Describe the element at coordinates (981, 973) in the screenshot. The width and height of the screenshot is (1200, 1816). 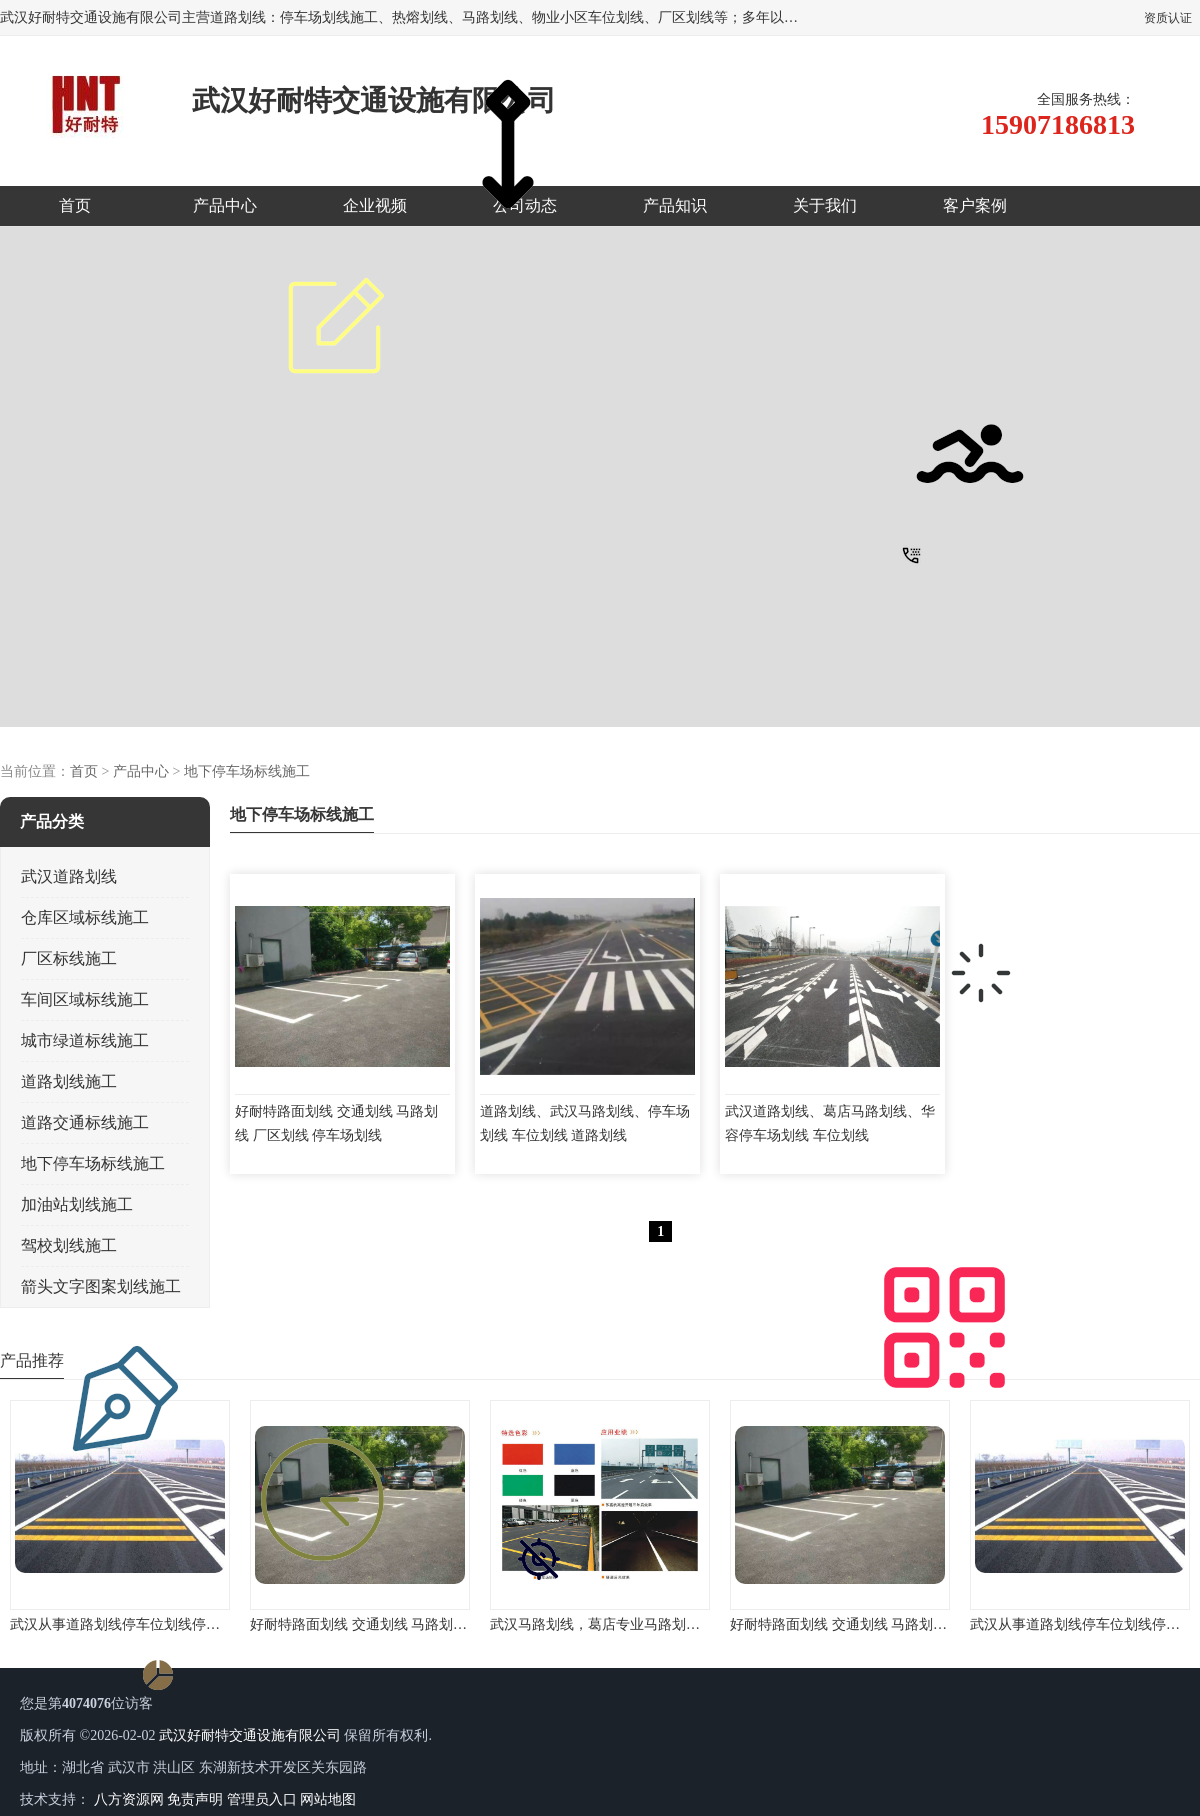
I see `loading content in progress` at that location.